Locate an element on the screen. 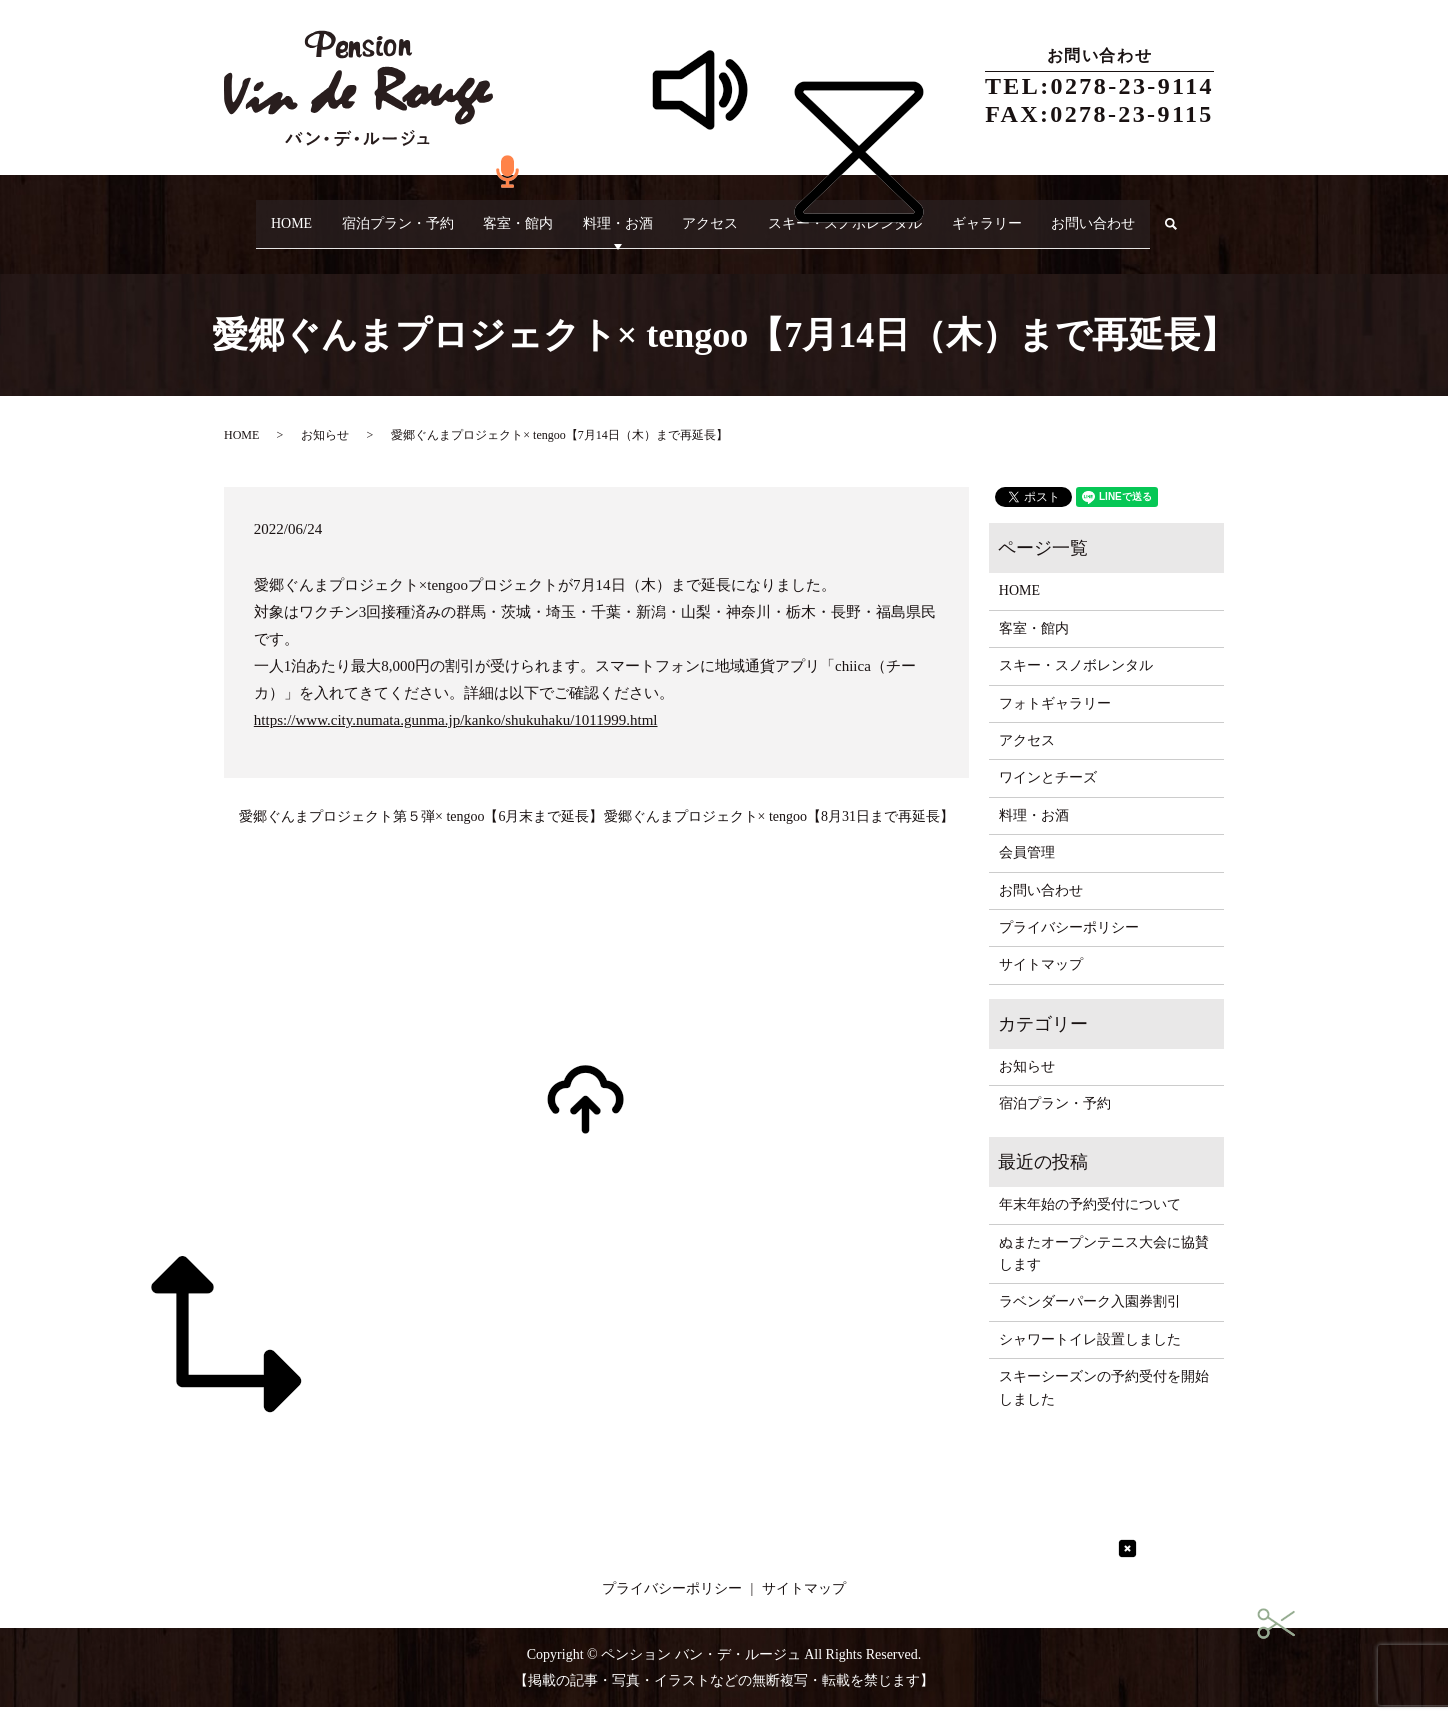 This screenshot has height=1719, width=1448. upload file to cloud storage is located at coordinates (585, 1099).